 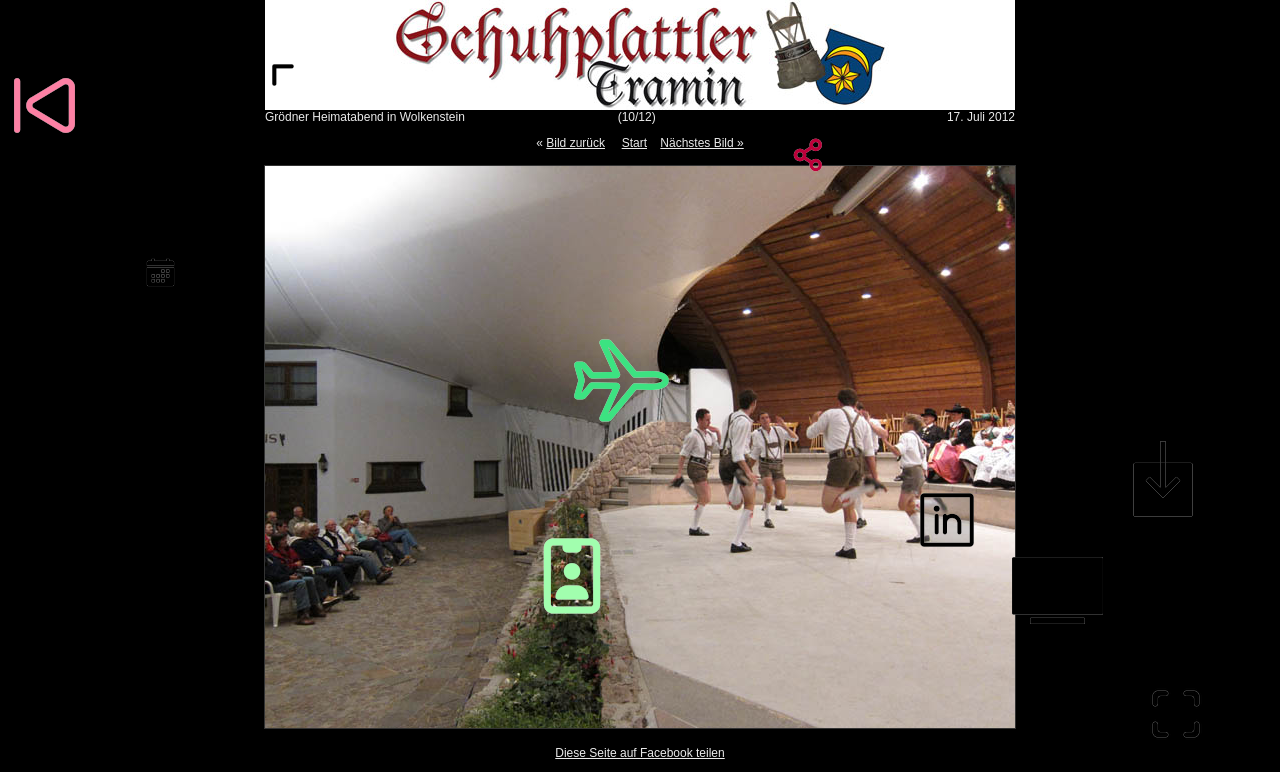 What do you see at coordinates (1057, 590) in the screenshot?
I see `access tv or video streaming features` at bounding box center [1057, 590].